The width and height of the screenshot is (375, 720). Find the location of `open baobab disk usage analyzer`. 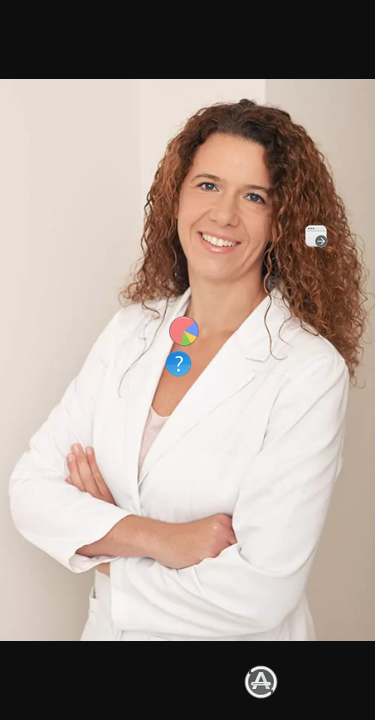

open baobab disk usage analyzer is located at coordinates (184, 331).